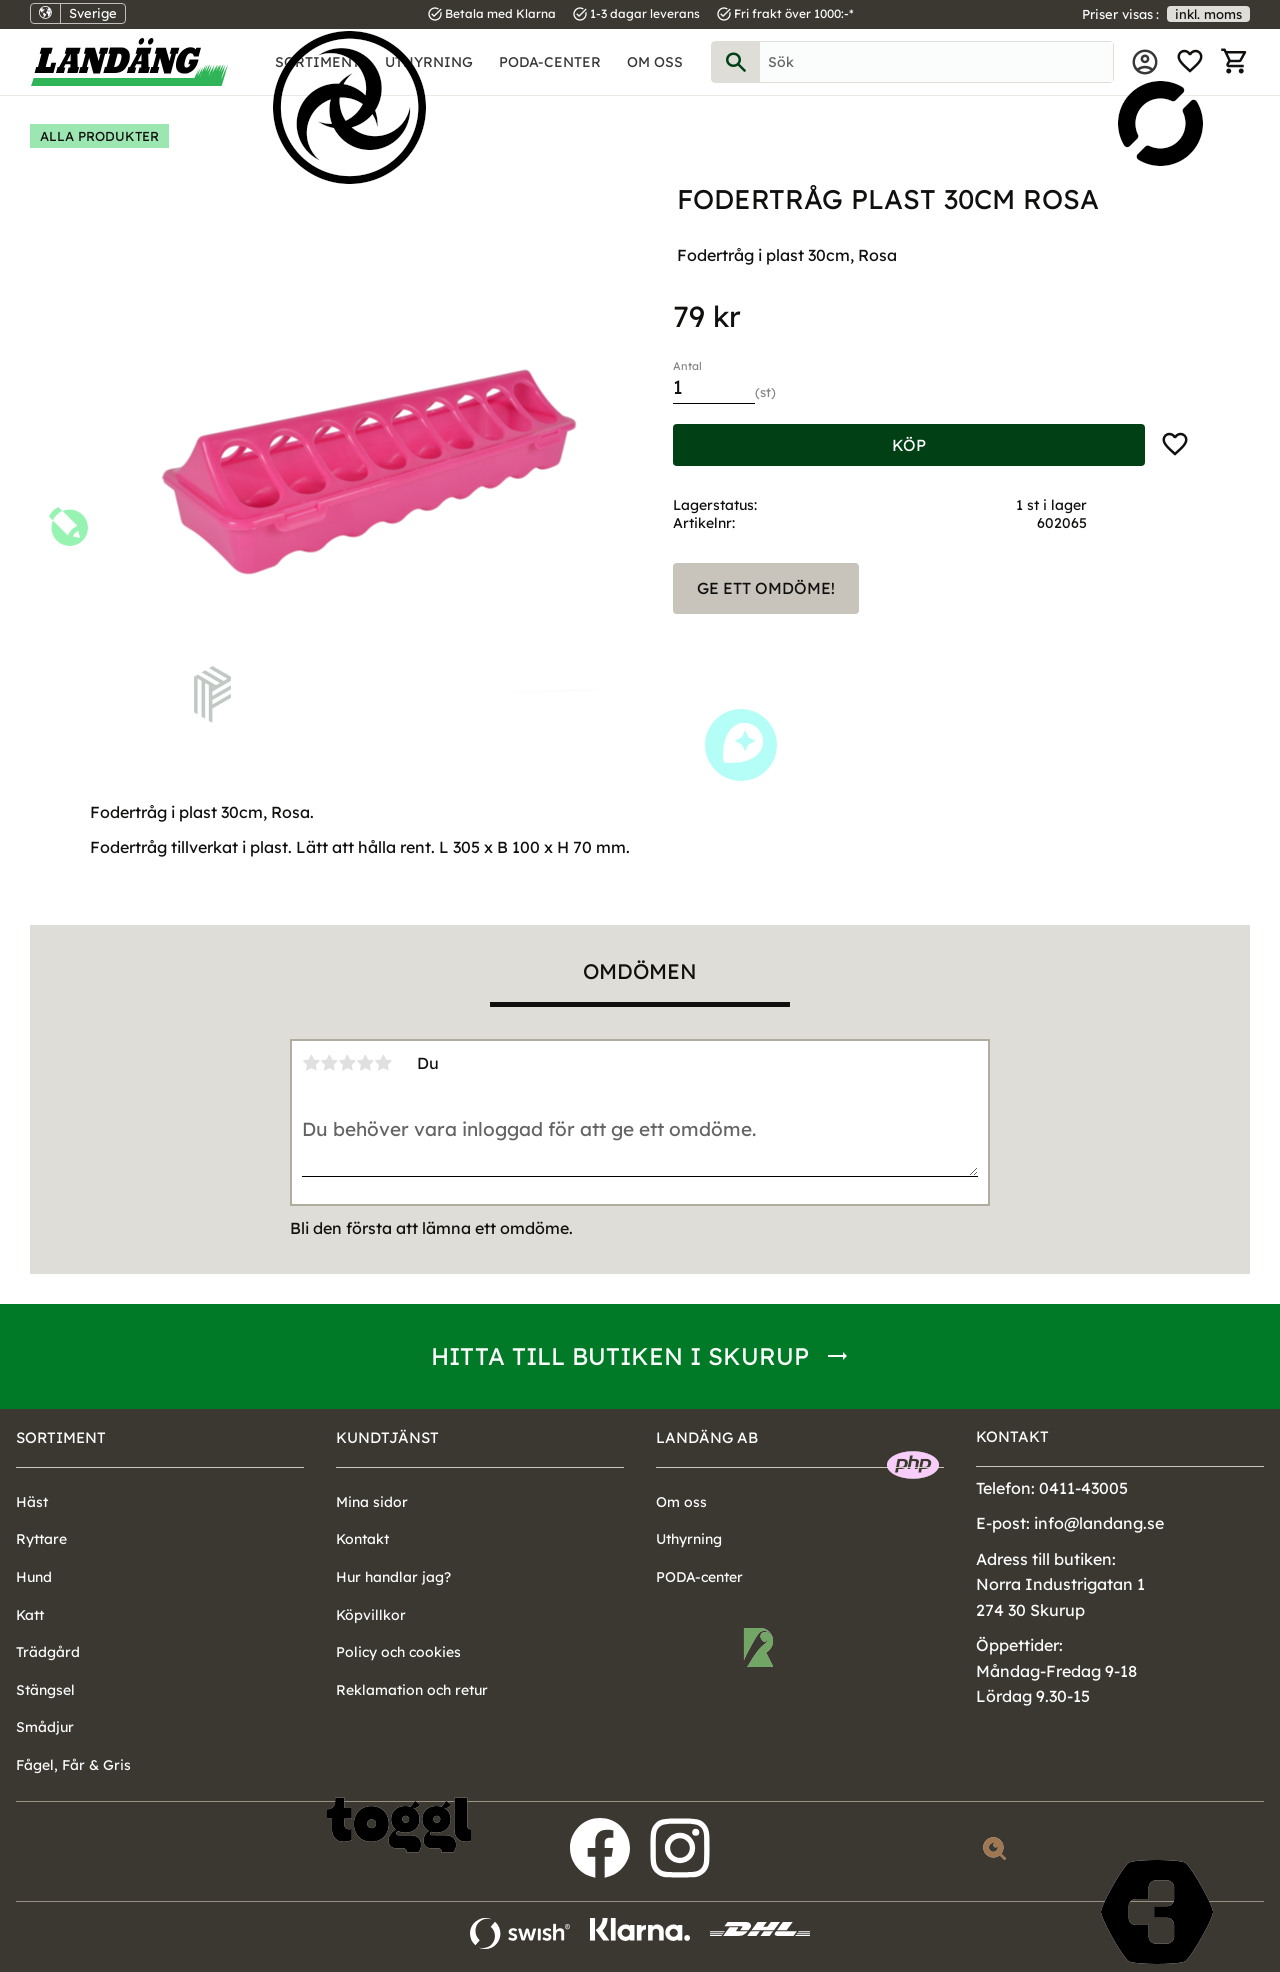 The image size is (1280, 1972). I want to click on search with visual recognition, so click(994, 1848).